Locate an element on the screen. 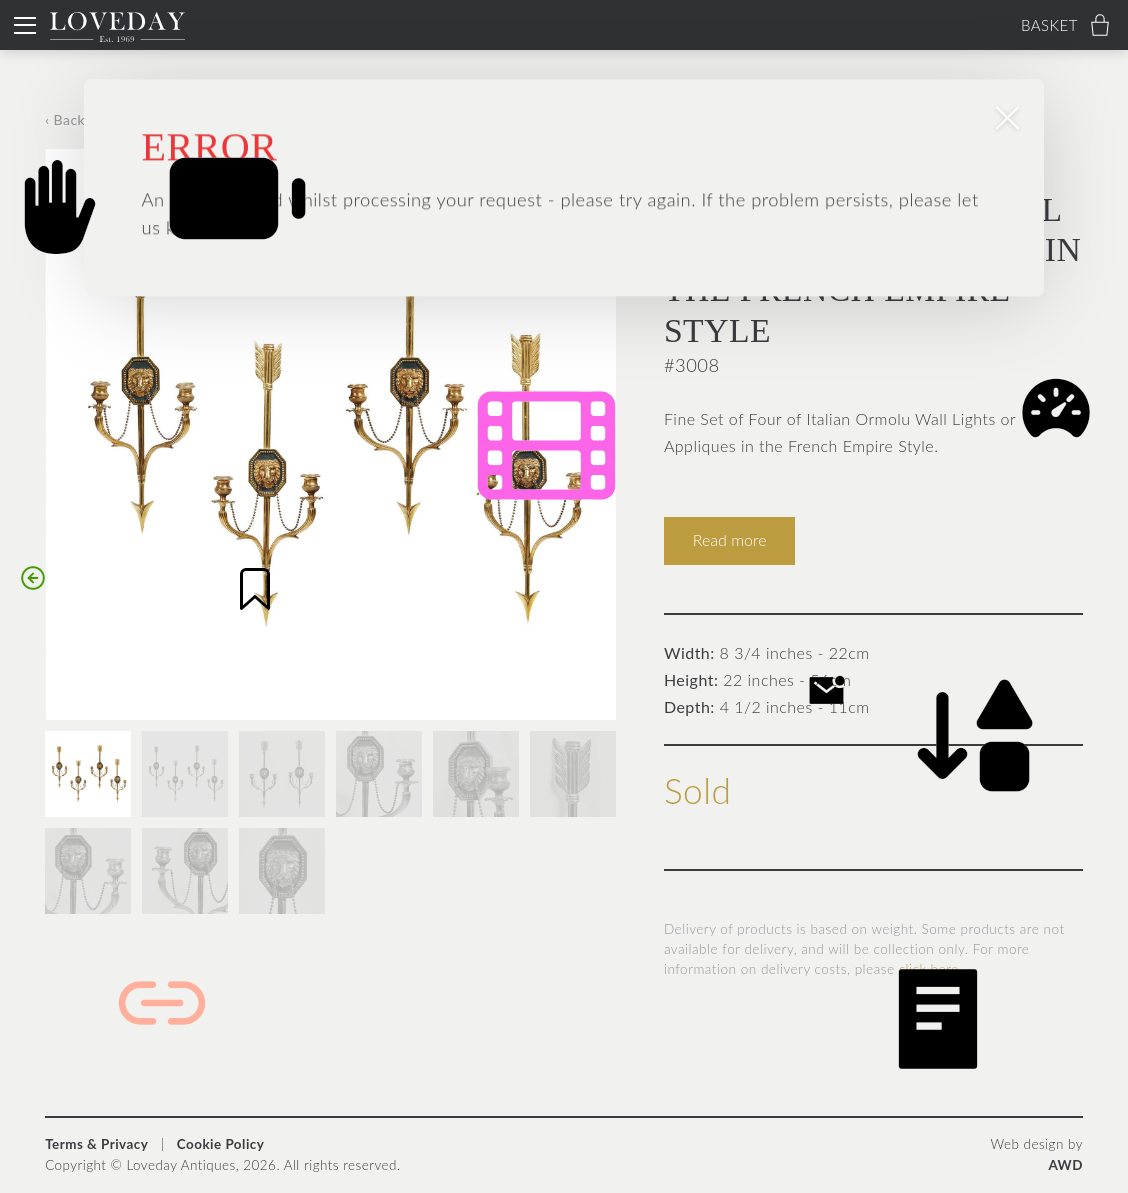  stop or halt an action is located at coordinates (60, 207).